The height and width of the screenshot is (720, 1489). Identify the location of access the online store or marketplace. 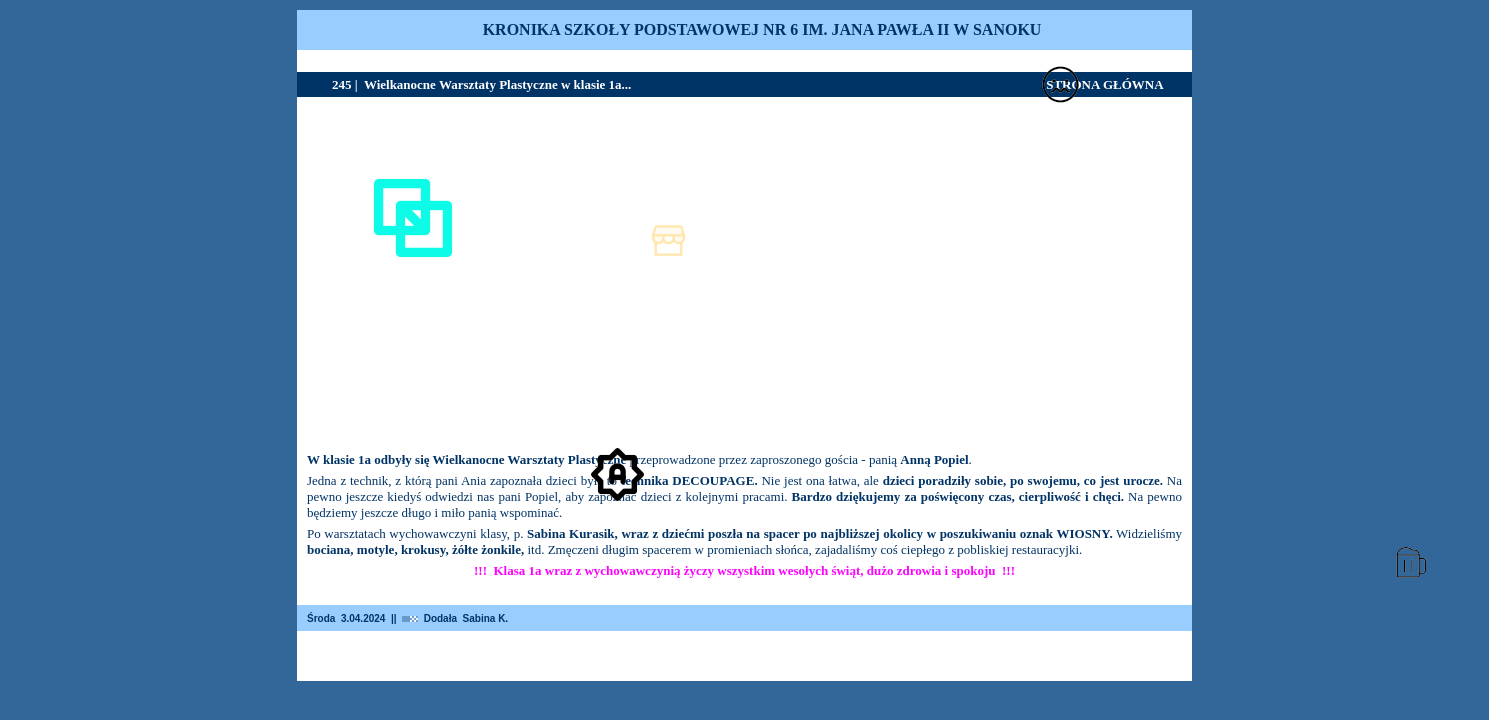
(668, 240).